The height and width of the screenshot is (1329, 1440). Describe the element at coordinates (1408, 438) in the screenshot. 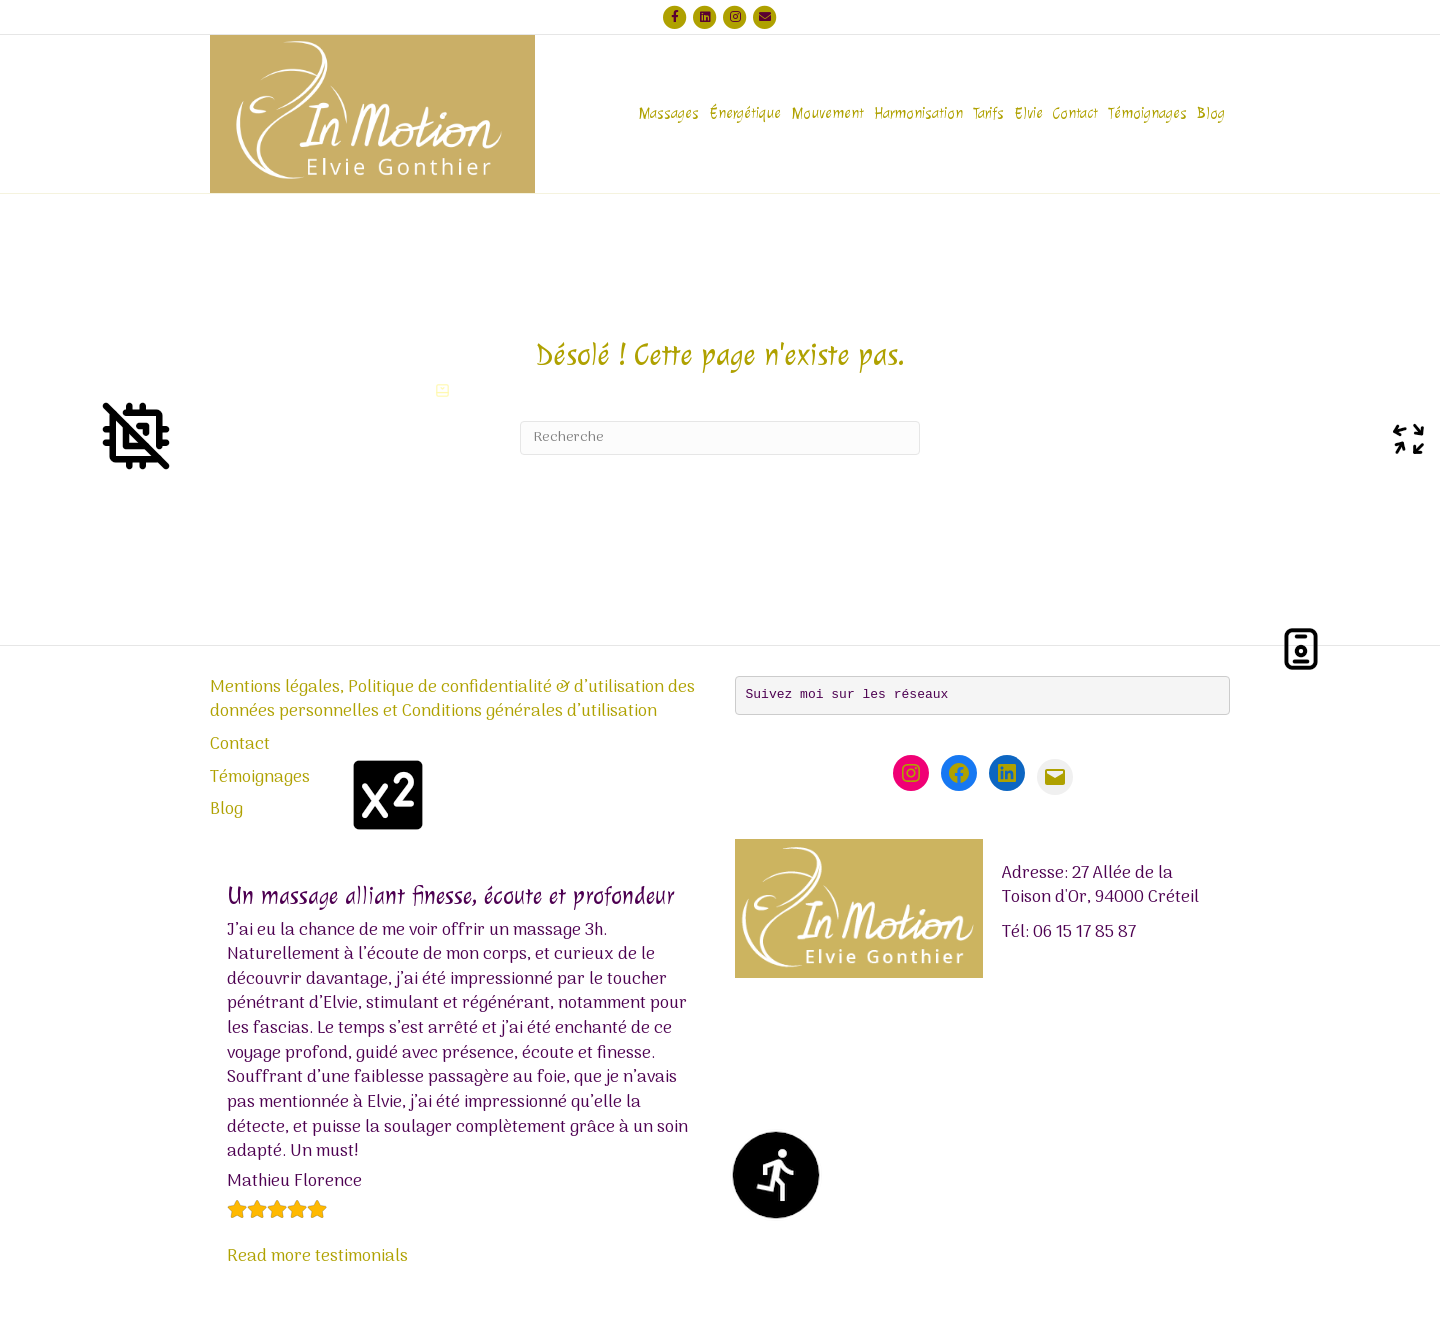

I see `shuffle or randomize content` at that location.